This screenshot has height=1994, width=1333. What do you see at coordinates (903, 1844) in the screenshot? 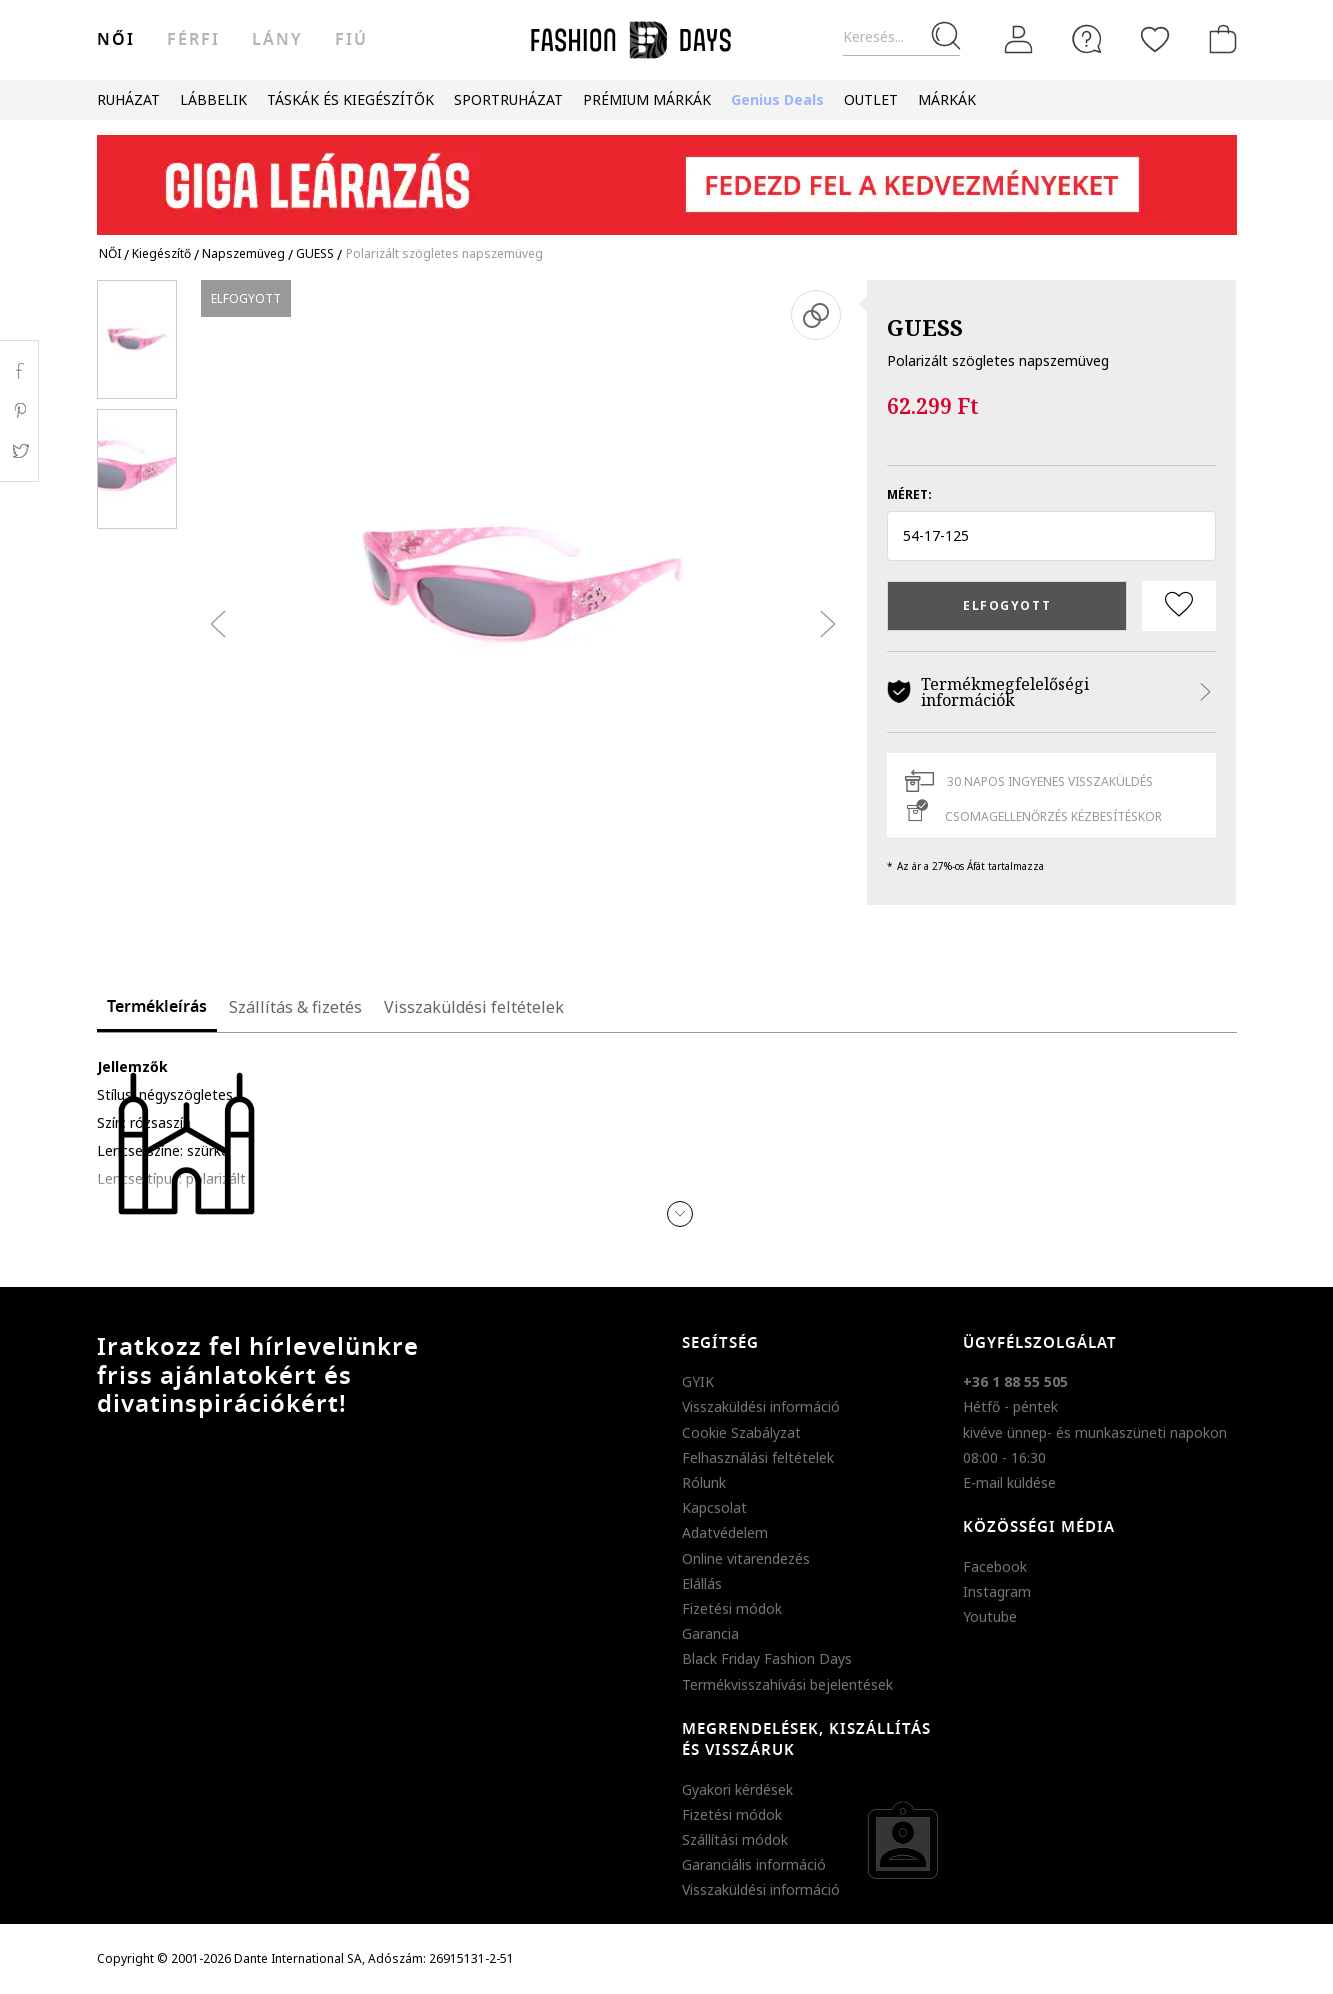
I see `view assigned personnel or contact details` at bounding box center [903, 1844].